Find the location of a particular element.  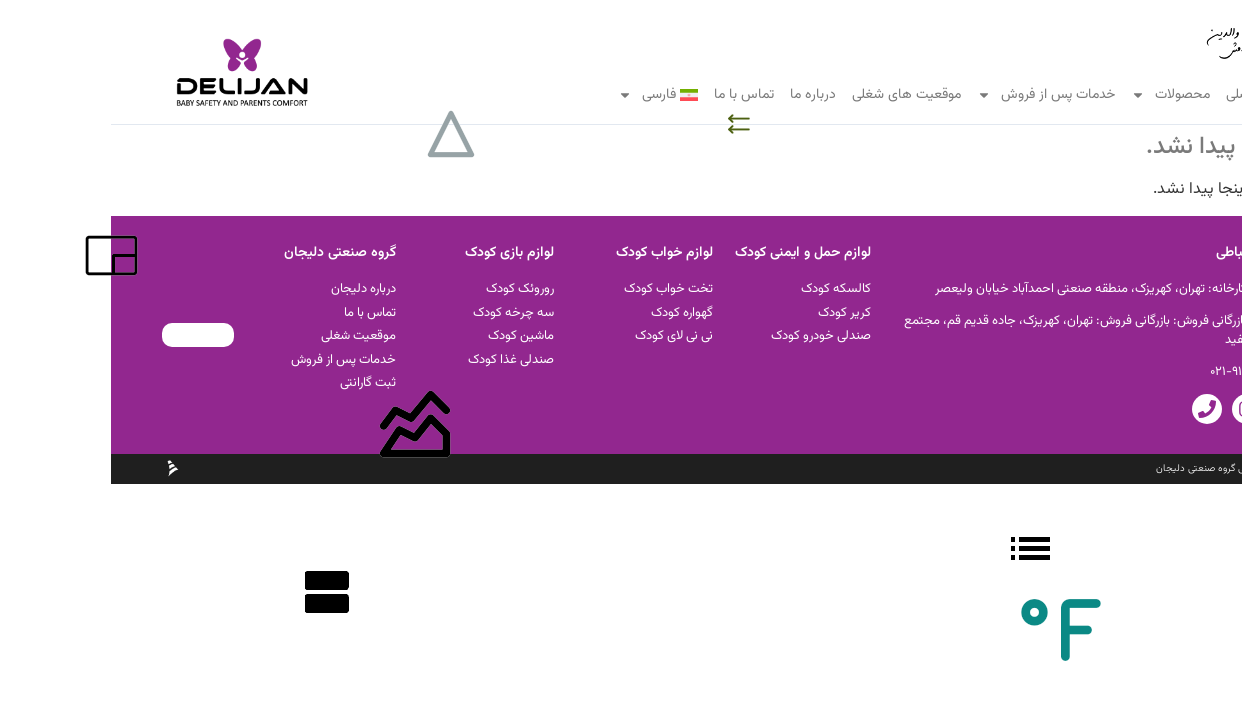

view agenda or list layout is located at coordinates (328, 592).